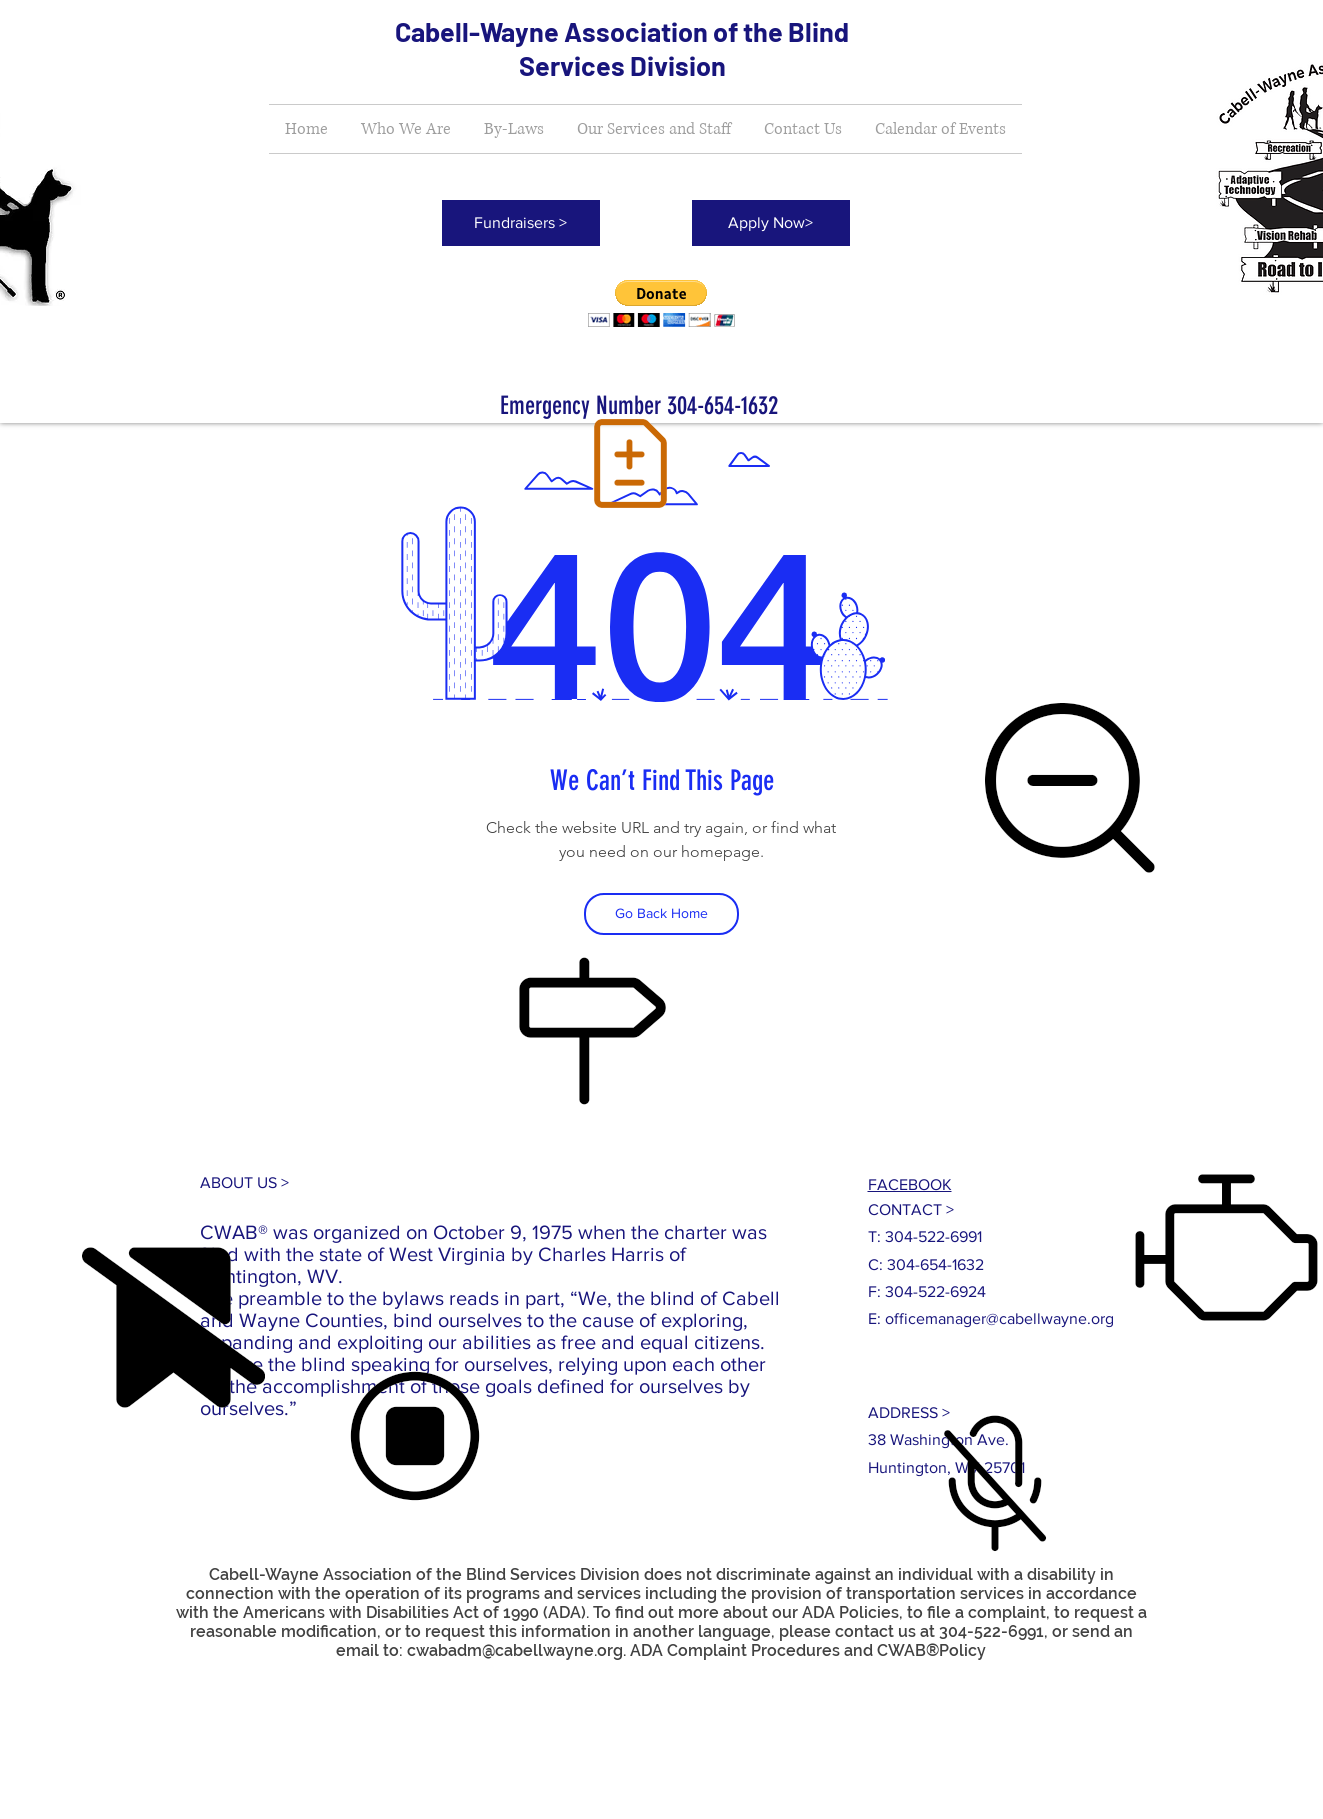 The height and width of the screenshot is (1819, 1323). I want to click on mute your microphone, so click(995, 1481).